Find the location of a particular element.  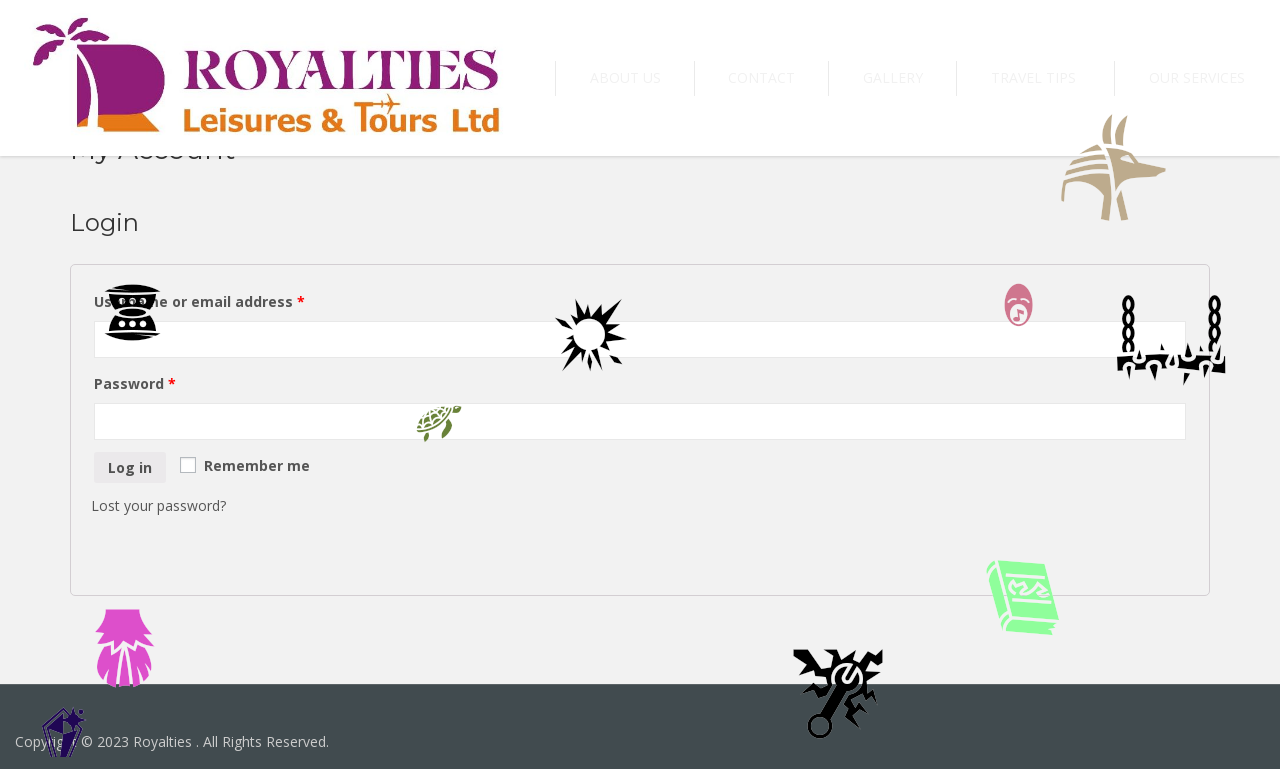

select anubis character or deity is located at coordinates (1113, 167).